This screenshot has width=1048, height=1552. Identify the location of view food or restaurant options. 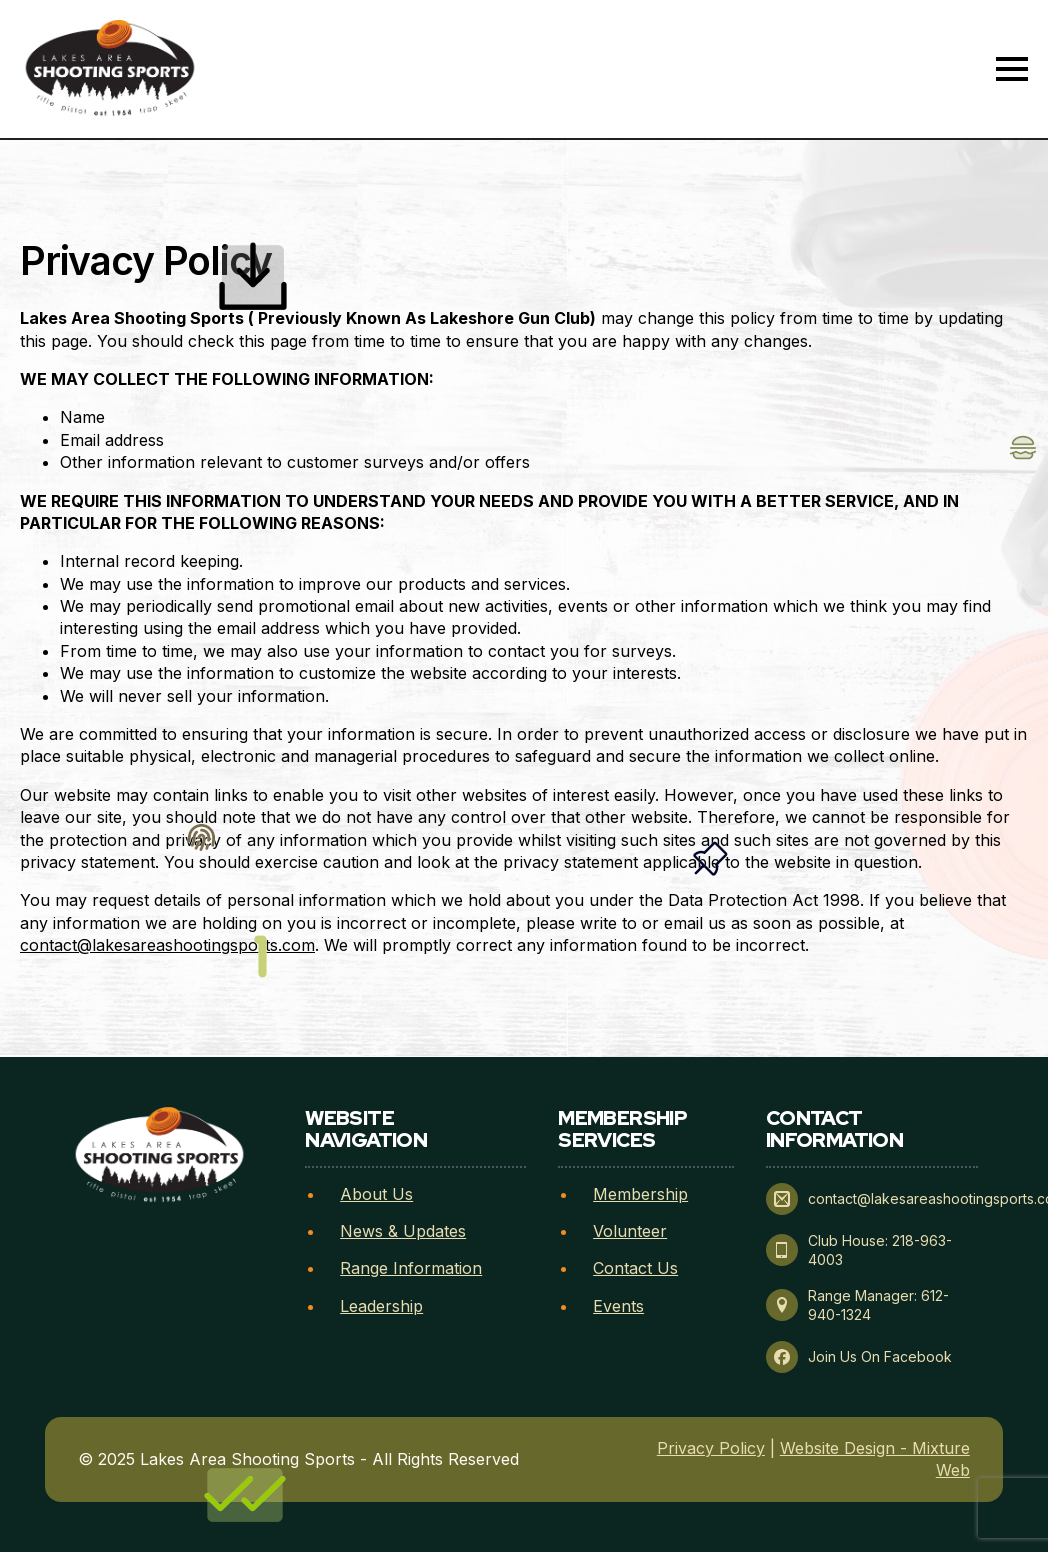
(1023, 448).